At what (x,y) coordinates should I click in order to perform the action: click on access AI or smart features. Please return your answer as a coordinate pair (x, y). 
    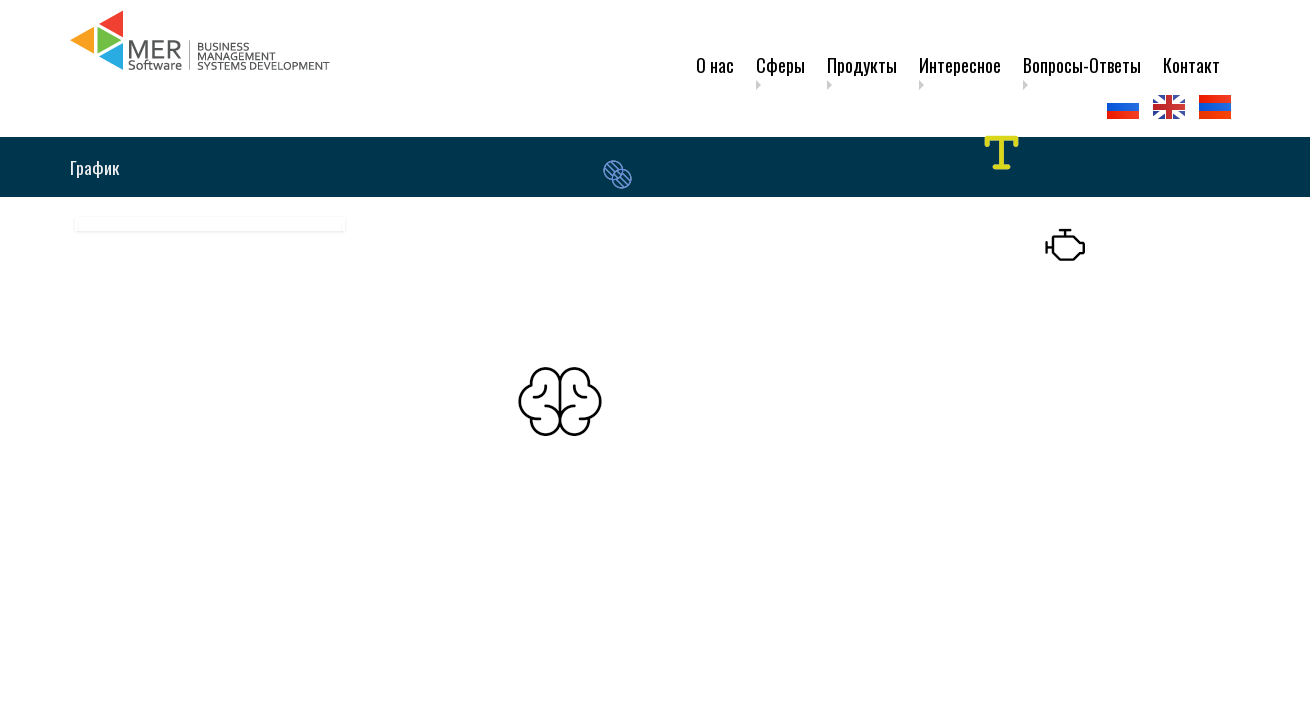
    Looking at the image, I should click on (560, 403).